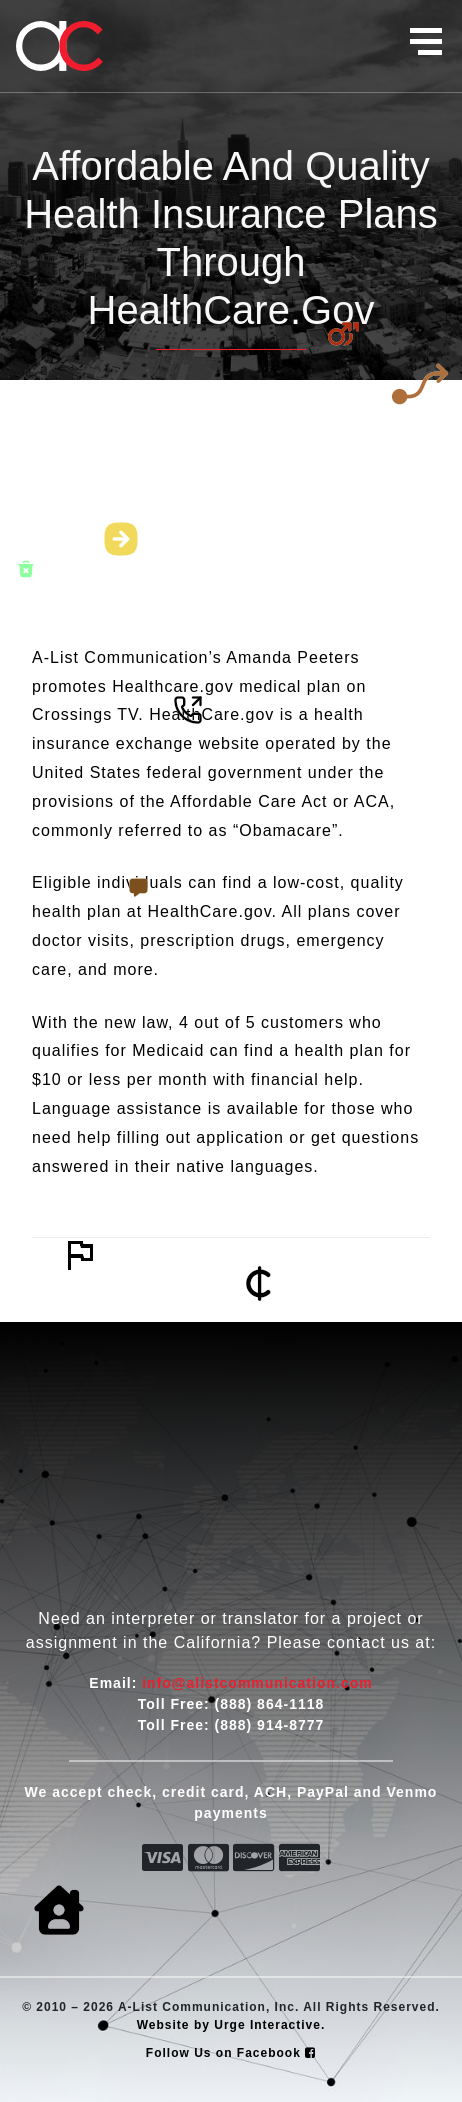 This screenshot has width=462, height=2102. I want to click on permanently delete item, so click(26, 569).